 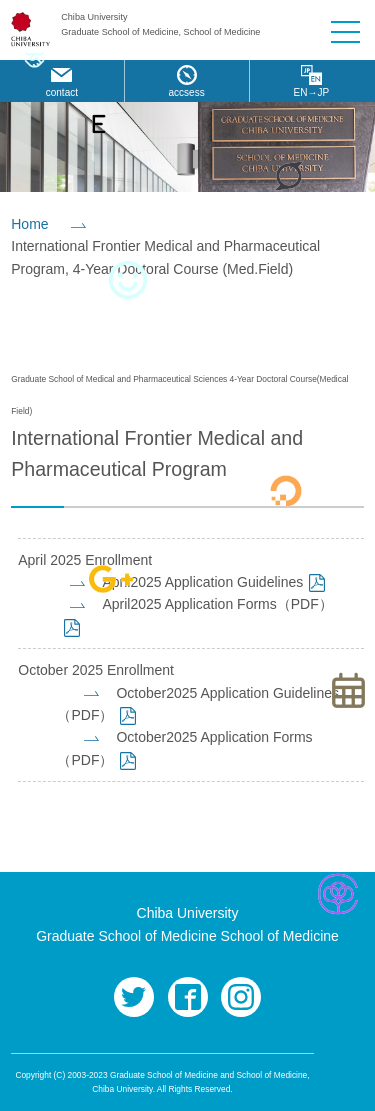 What do you see at coordinates (286, 491) in the screenshot?
I see `DigitalOcean brand logo` at bounding box center [286, 491].